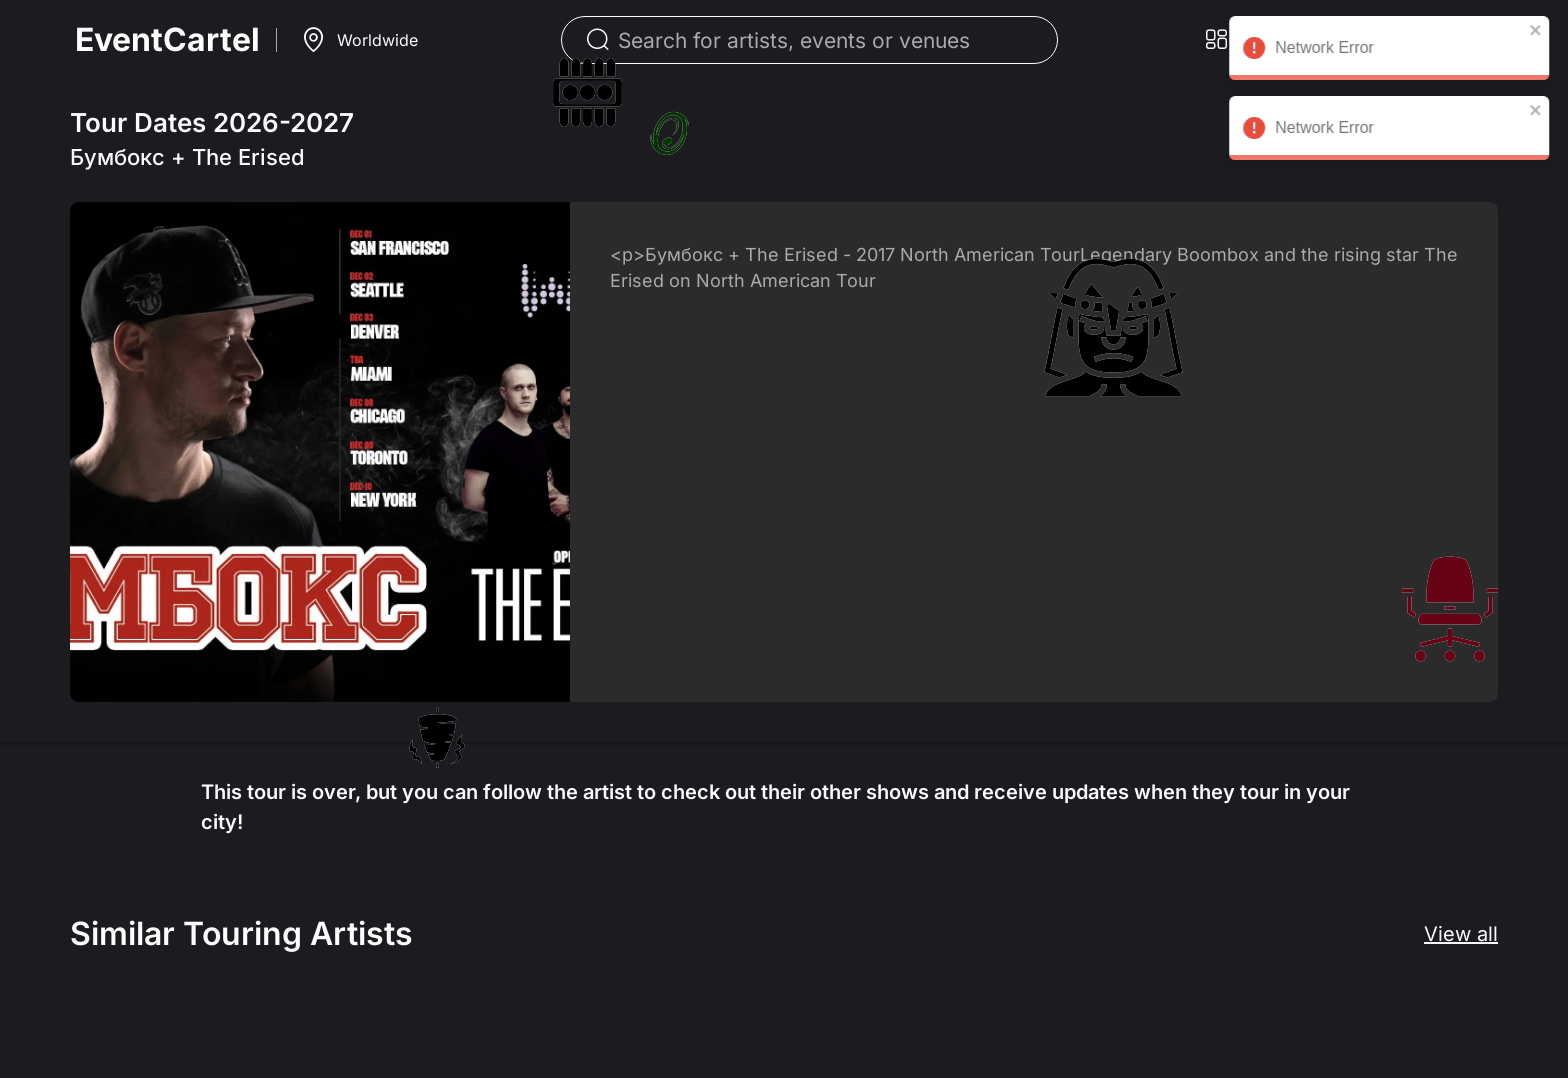  What do you see at coordinates (669, 133) in the screenshot?
I see `access a portal or gateway feature` at bounding box center [669, 133].